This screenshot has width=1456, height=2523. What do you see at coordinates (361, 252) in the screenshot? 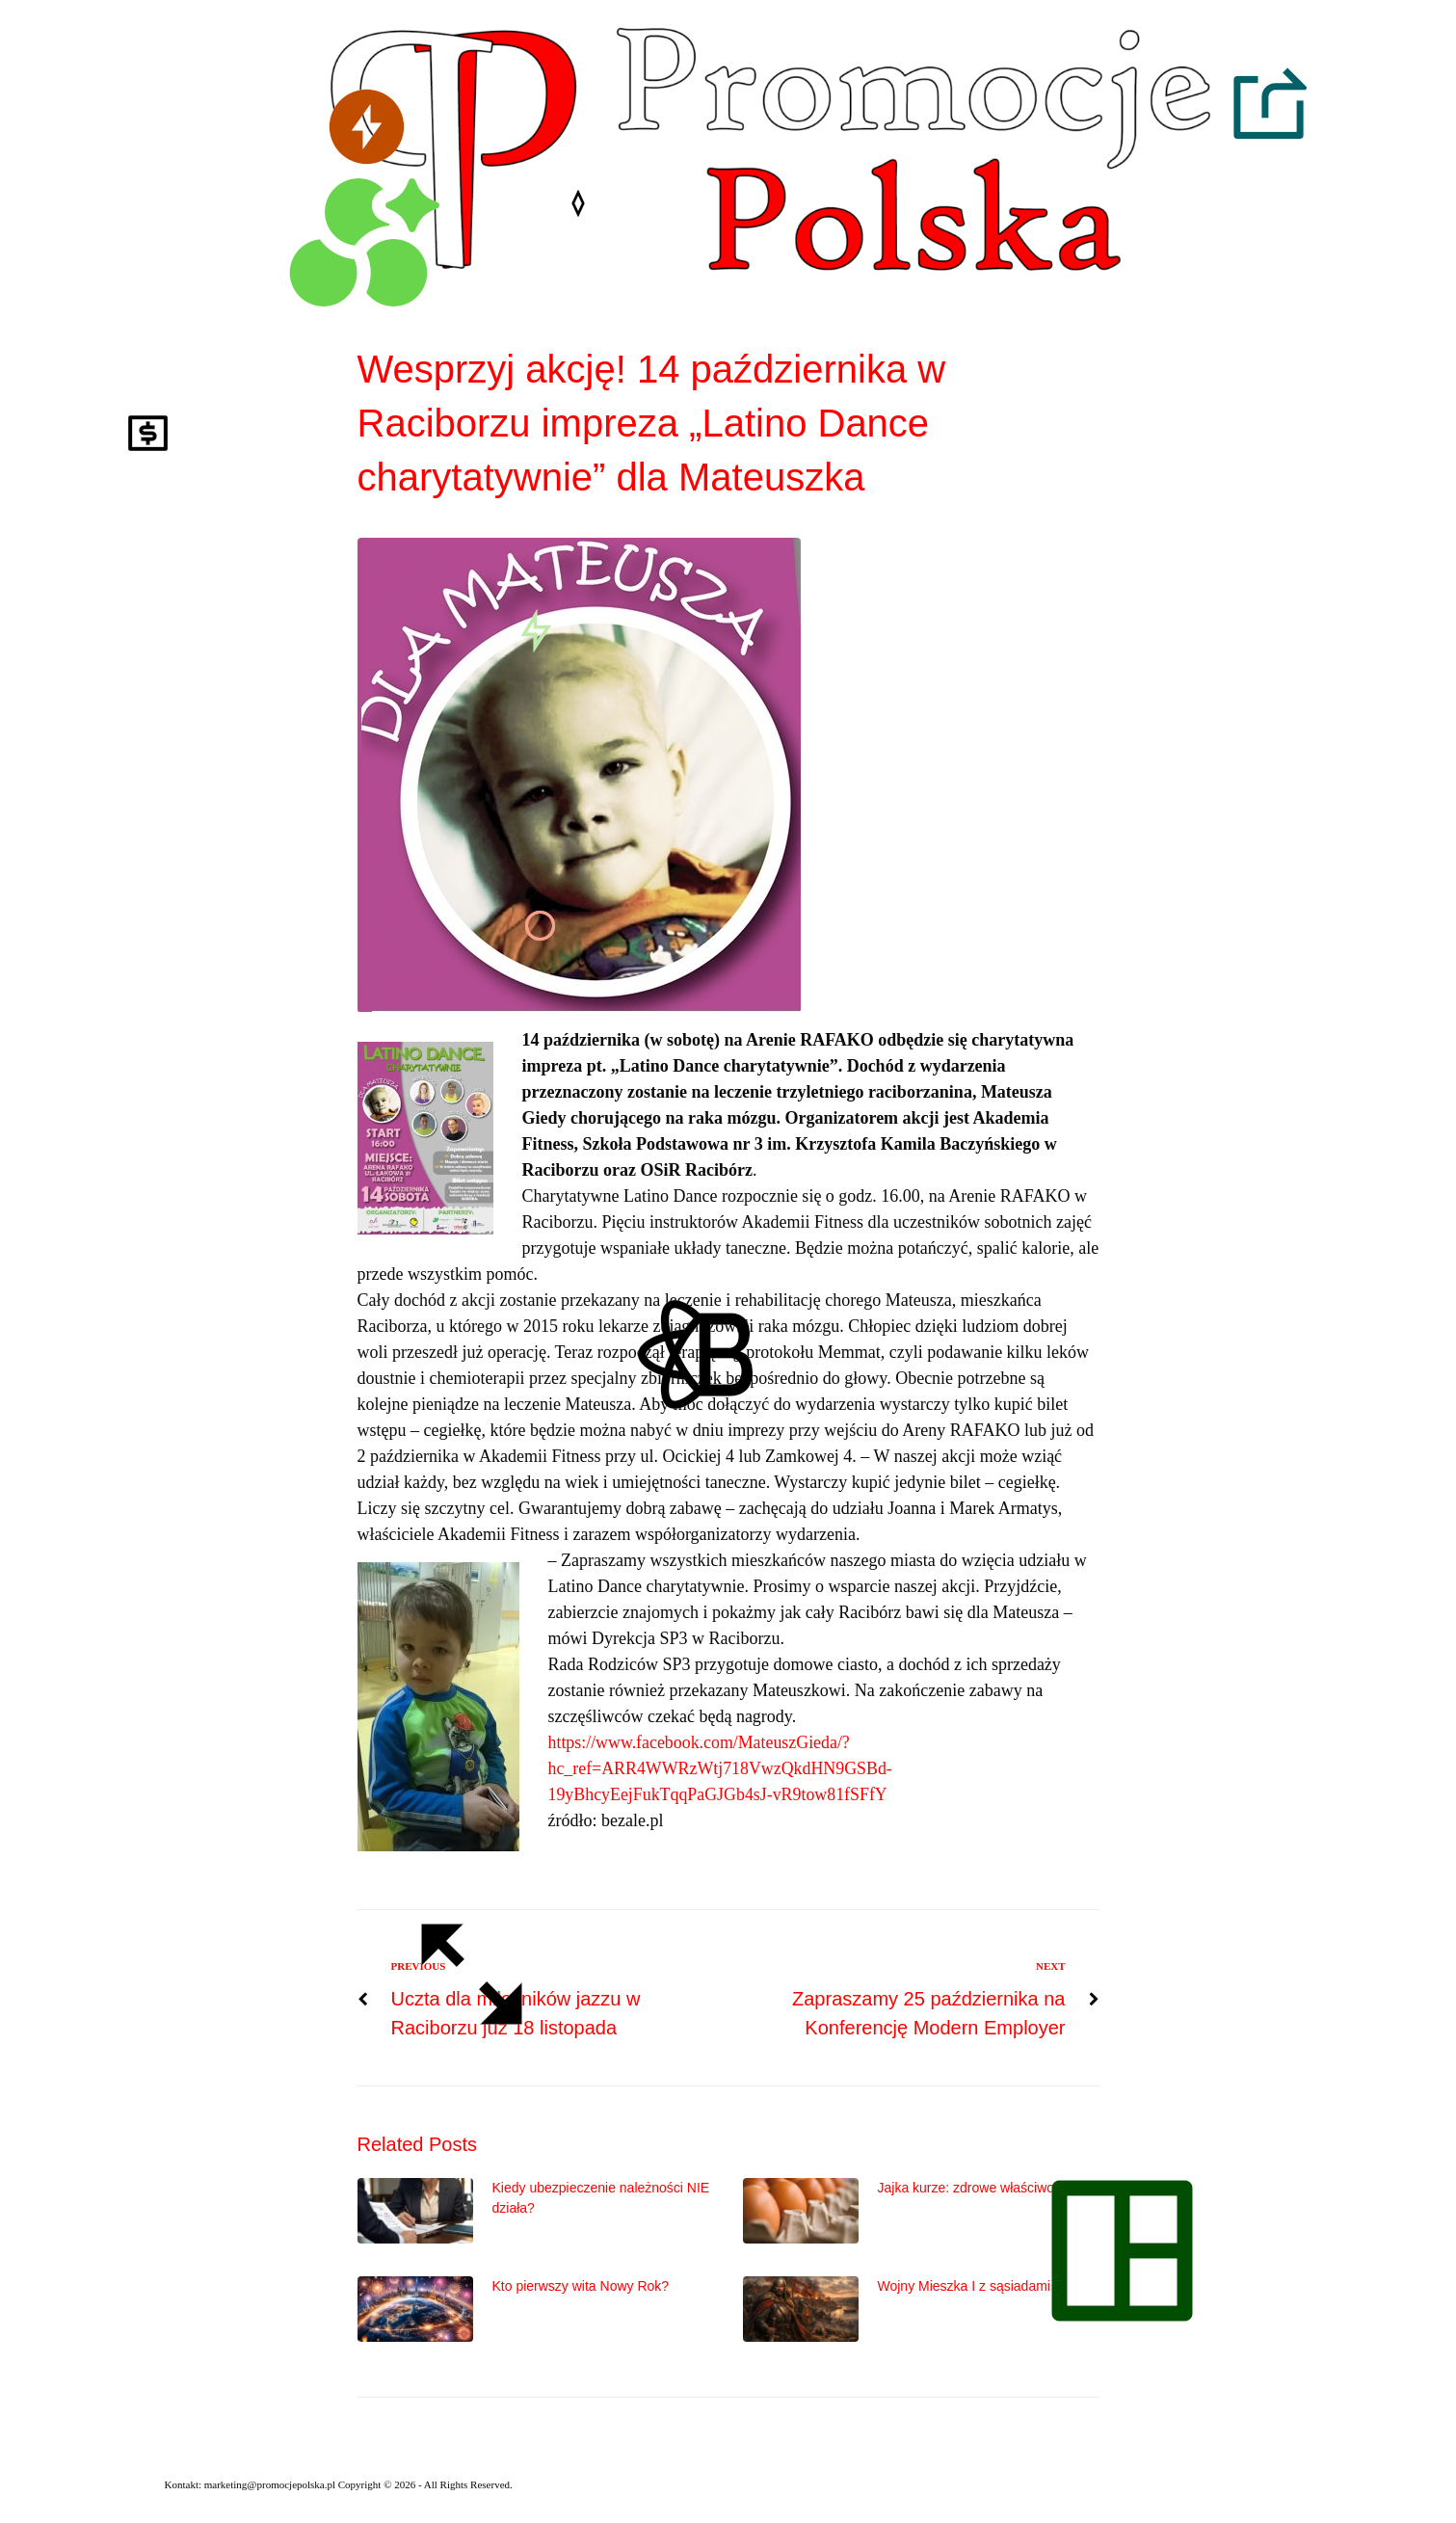
I see `apply AI-powered color filters to an image` at bounding box center [361, 252].